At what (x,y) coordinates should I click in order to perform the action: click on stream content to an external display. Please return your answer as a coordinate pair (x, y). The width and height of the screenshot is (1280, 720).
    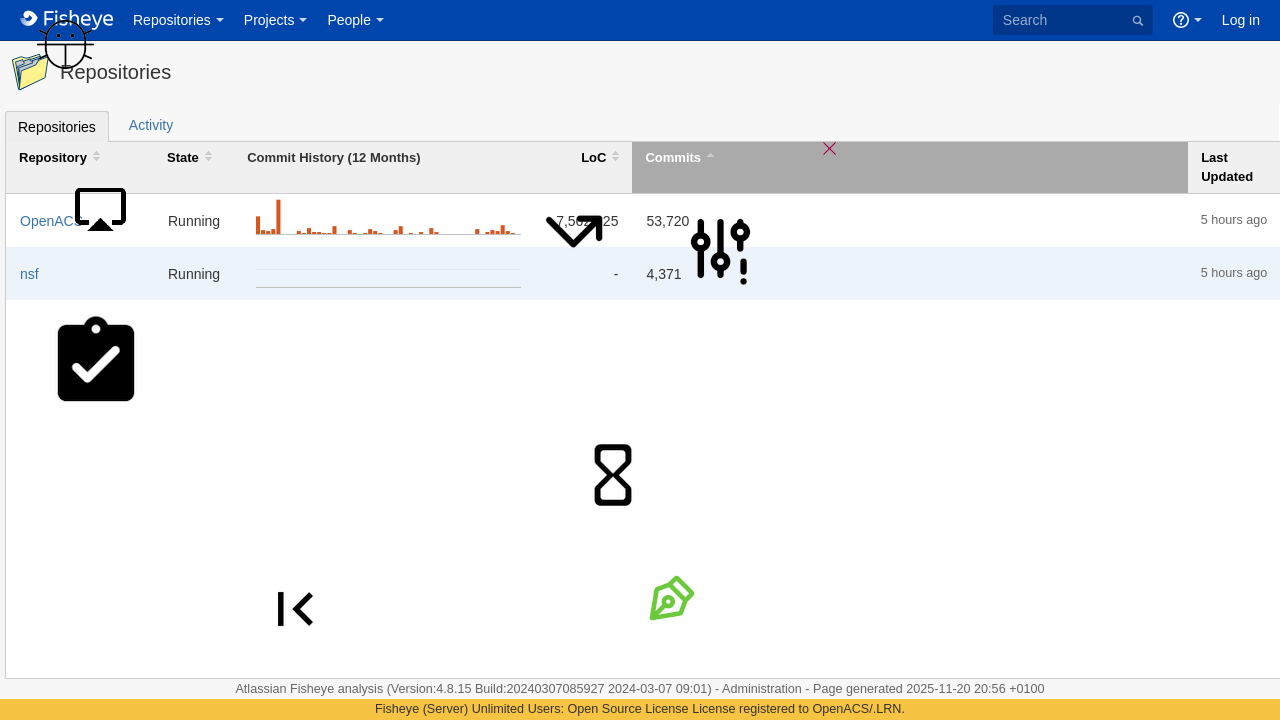
    Looking at the image, I should click on (100, 208).